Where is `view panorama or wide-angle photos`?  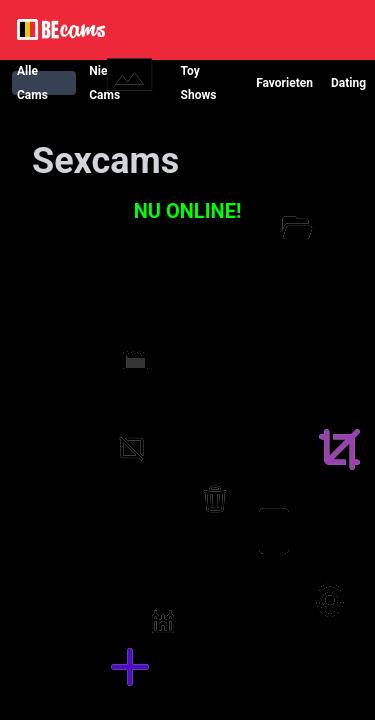
view panorama or wide-angle photos is located at coordinates (129, 74).